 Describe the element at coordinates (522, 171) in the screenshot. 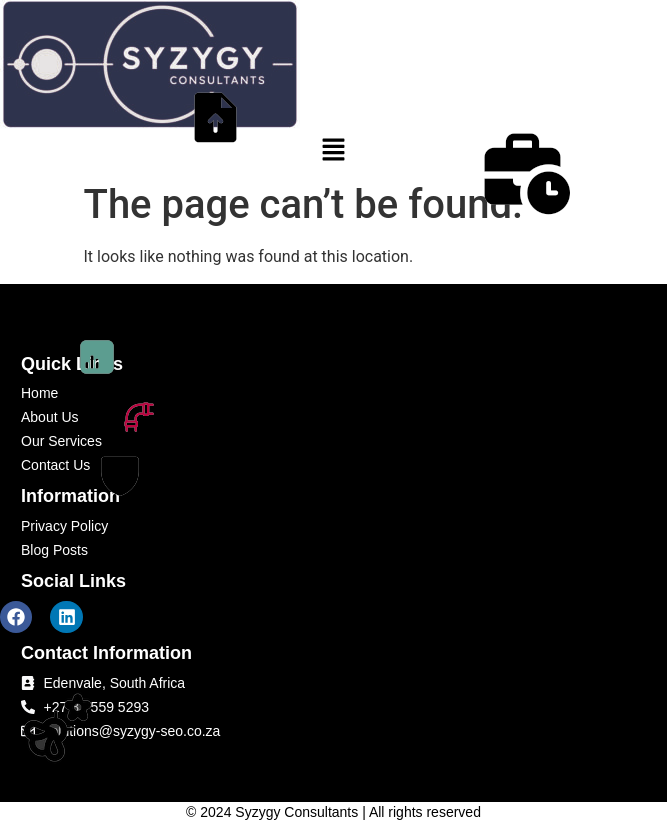

I see `view work hours or time tracking` at that location.